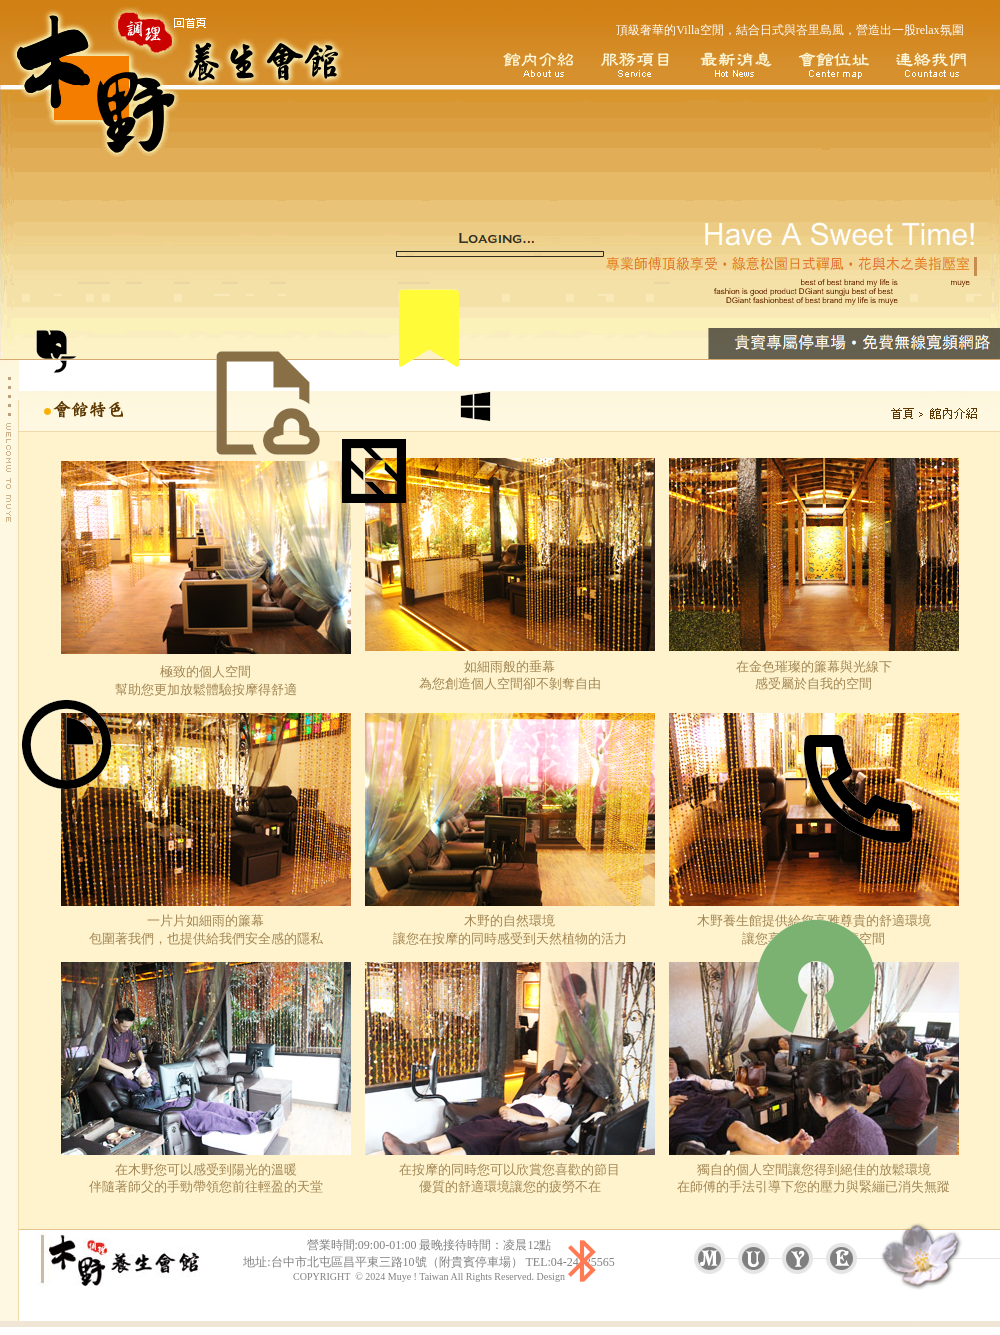 The width and height of the screenshot is (1000, 1335). What do you see at coordinates (582, 1261) in the screenshot?
I see `toggle bluetooth connectivity` at bounding box center [582, 1261].